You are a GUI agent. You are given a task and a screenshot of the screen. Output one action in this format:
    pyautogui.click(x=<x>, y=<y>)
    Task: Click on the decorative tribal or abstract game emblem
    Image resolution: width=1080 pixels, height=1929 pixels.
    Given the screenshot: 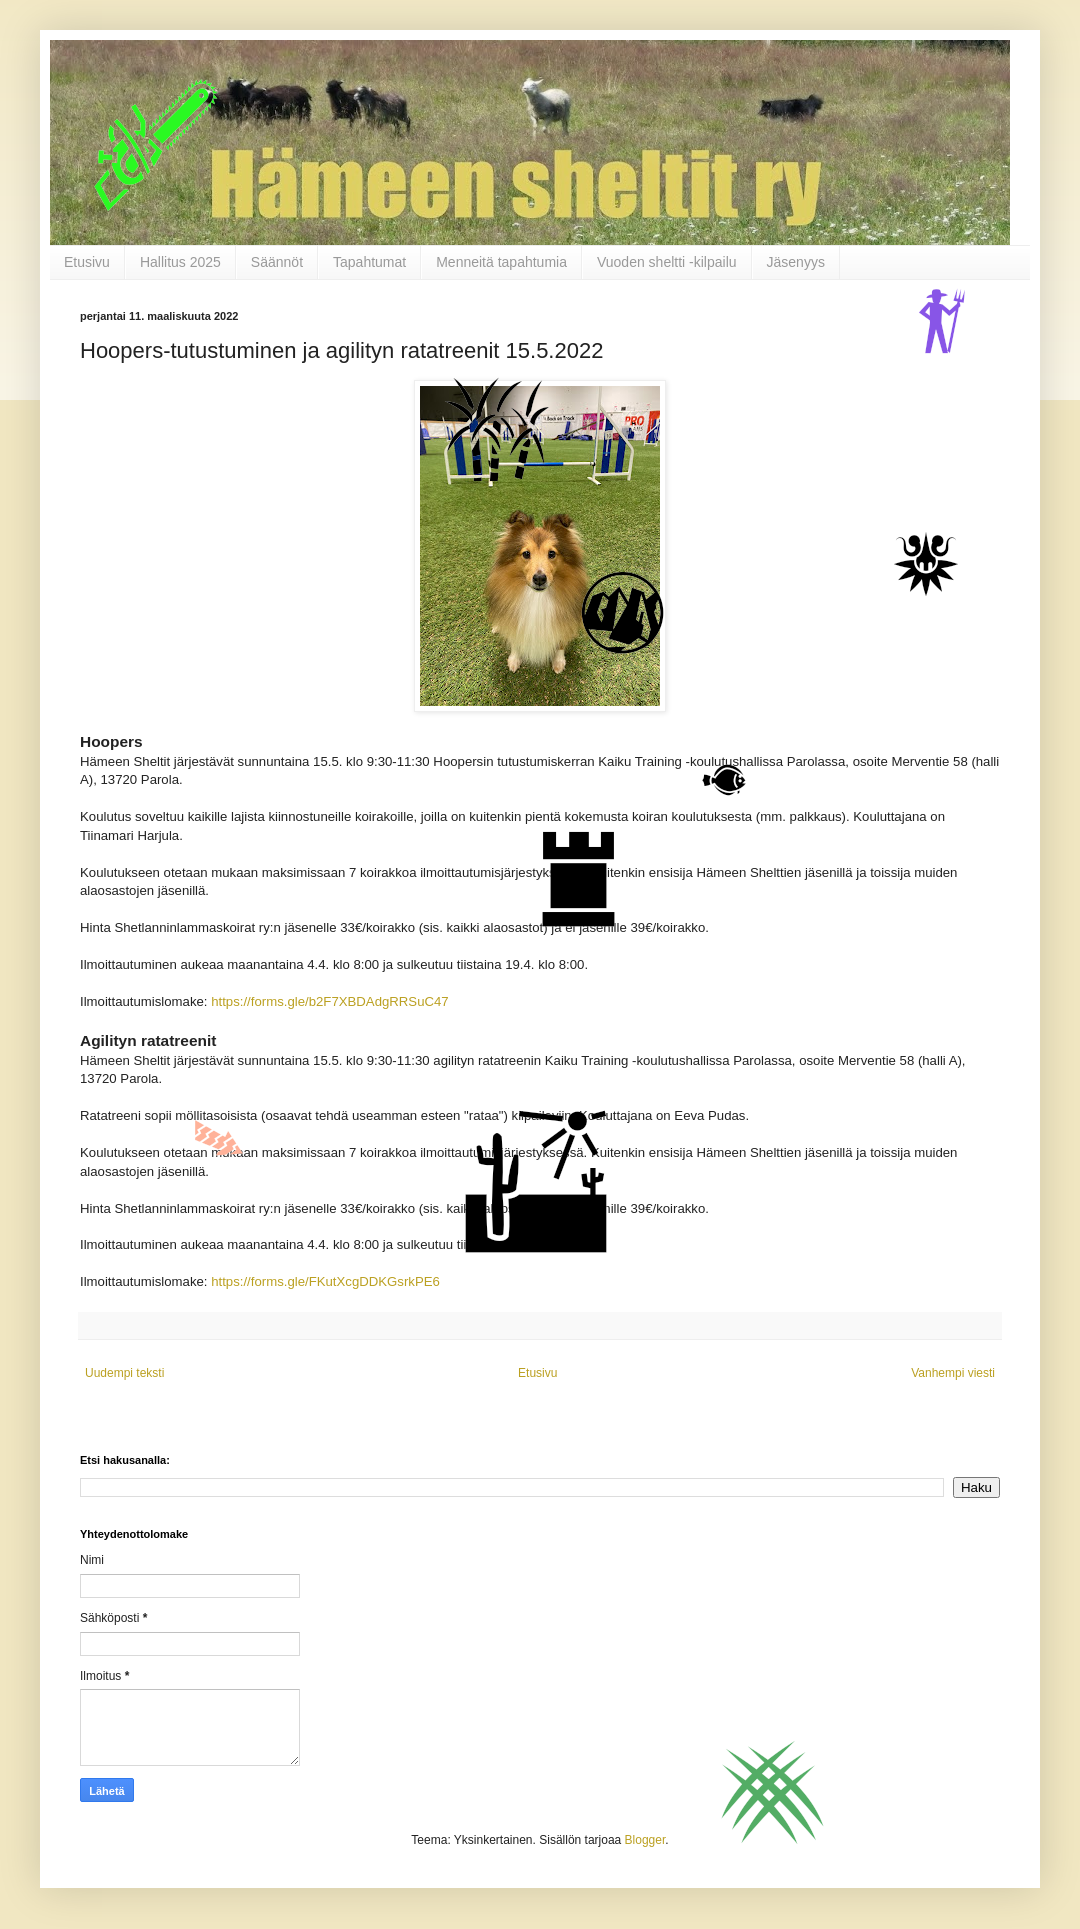 What is the action you would take?
    pyautogui.click(x=926, y=564)
    